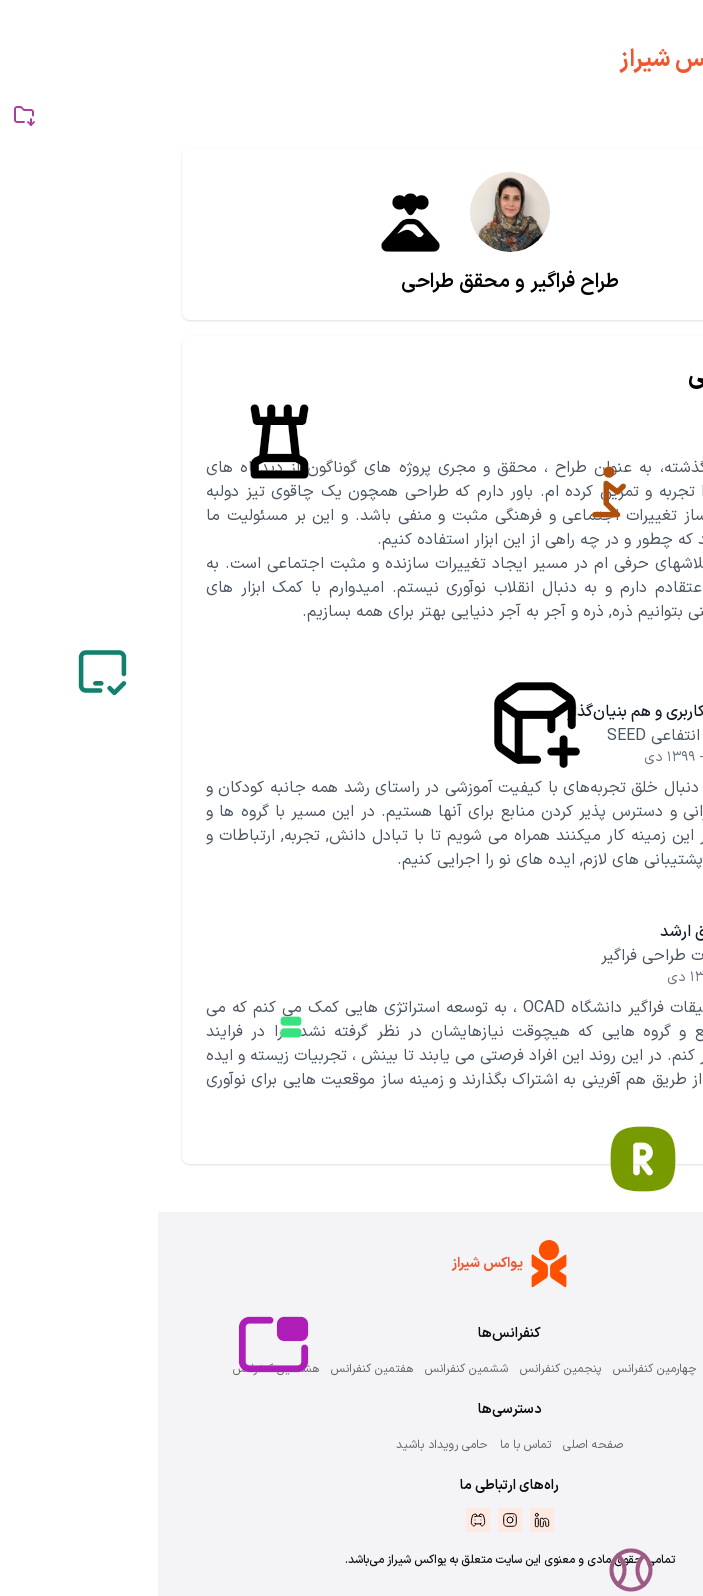 The image size is (703, 1596). What do you see at coordinates (24, 115) in the screenshot?
I see `download folder contents` at bounding box center [24, 115].